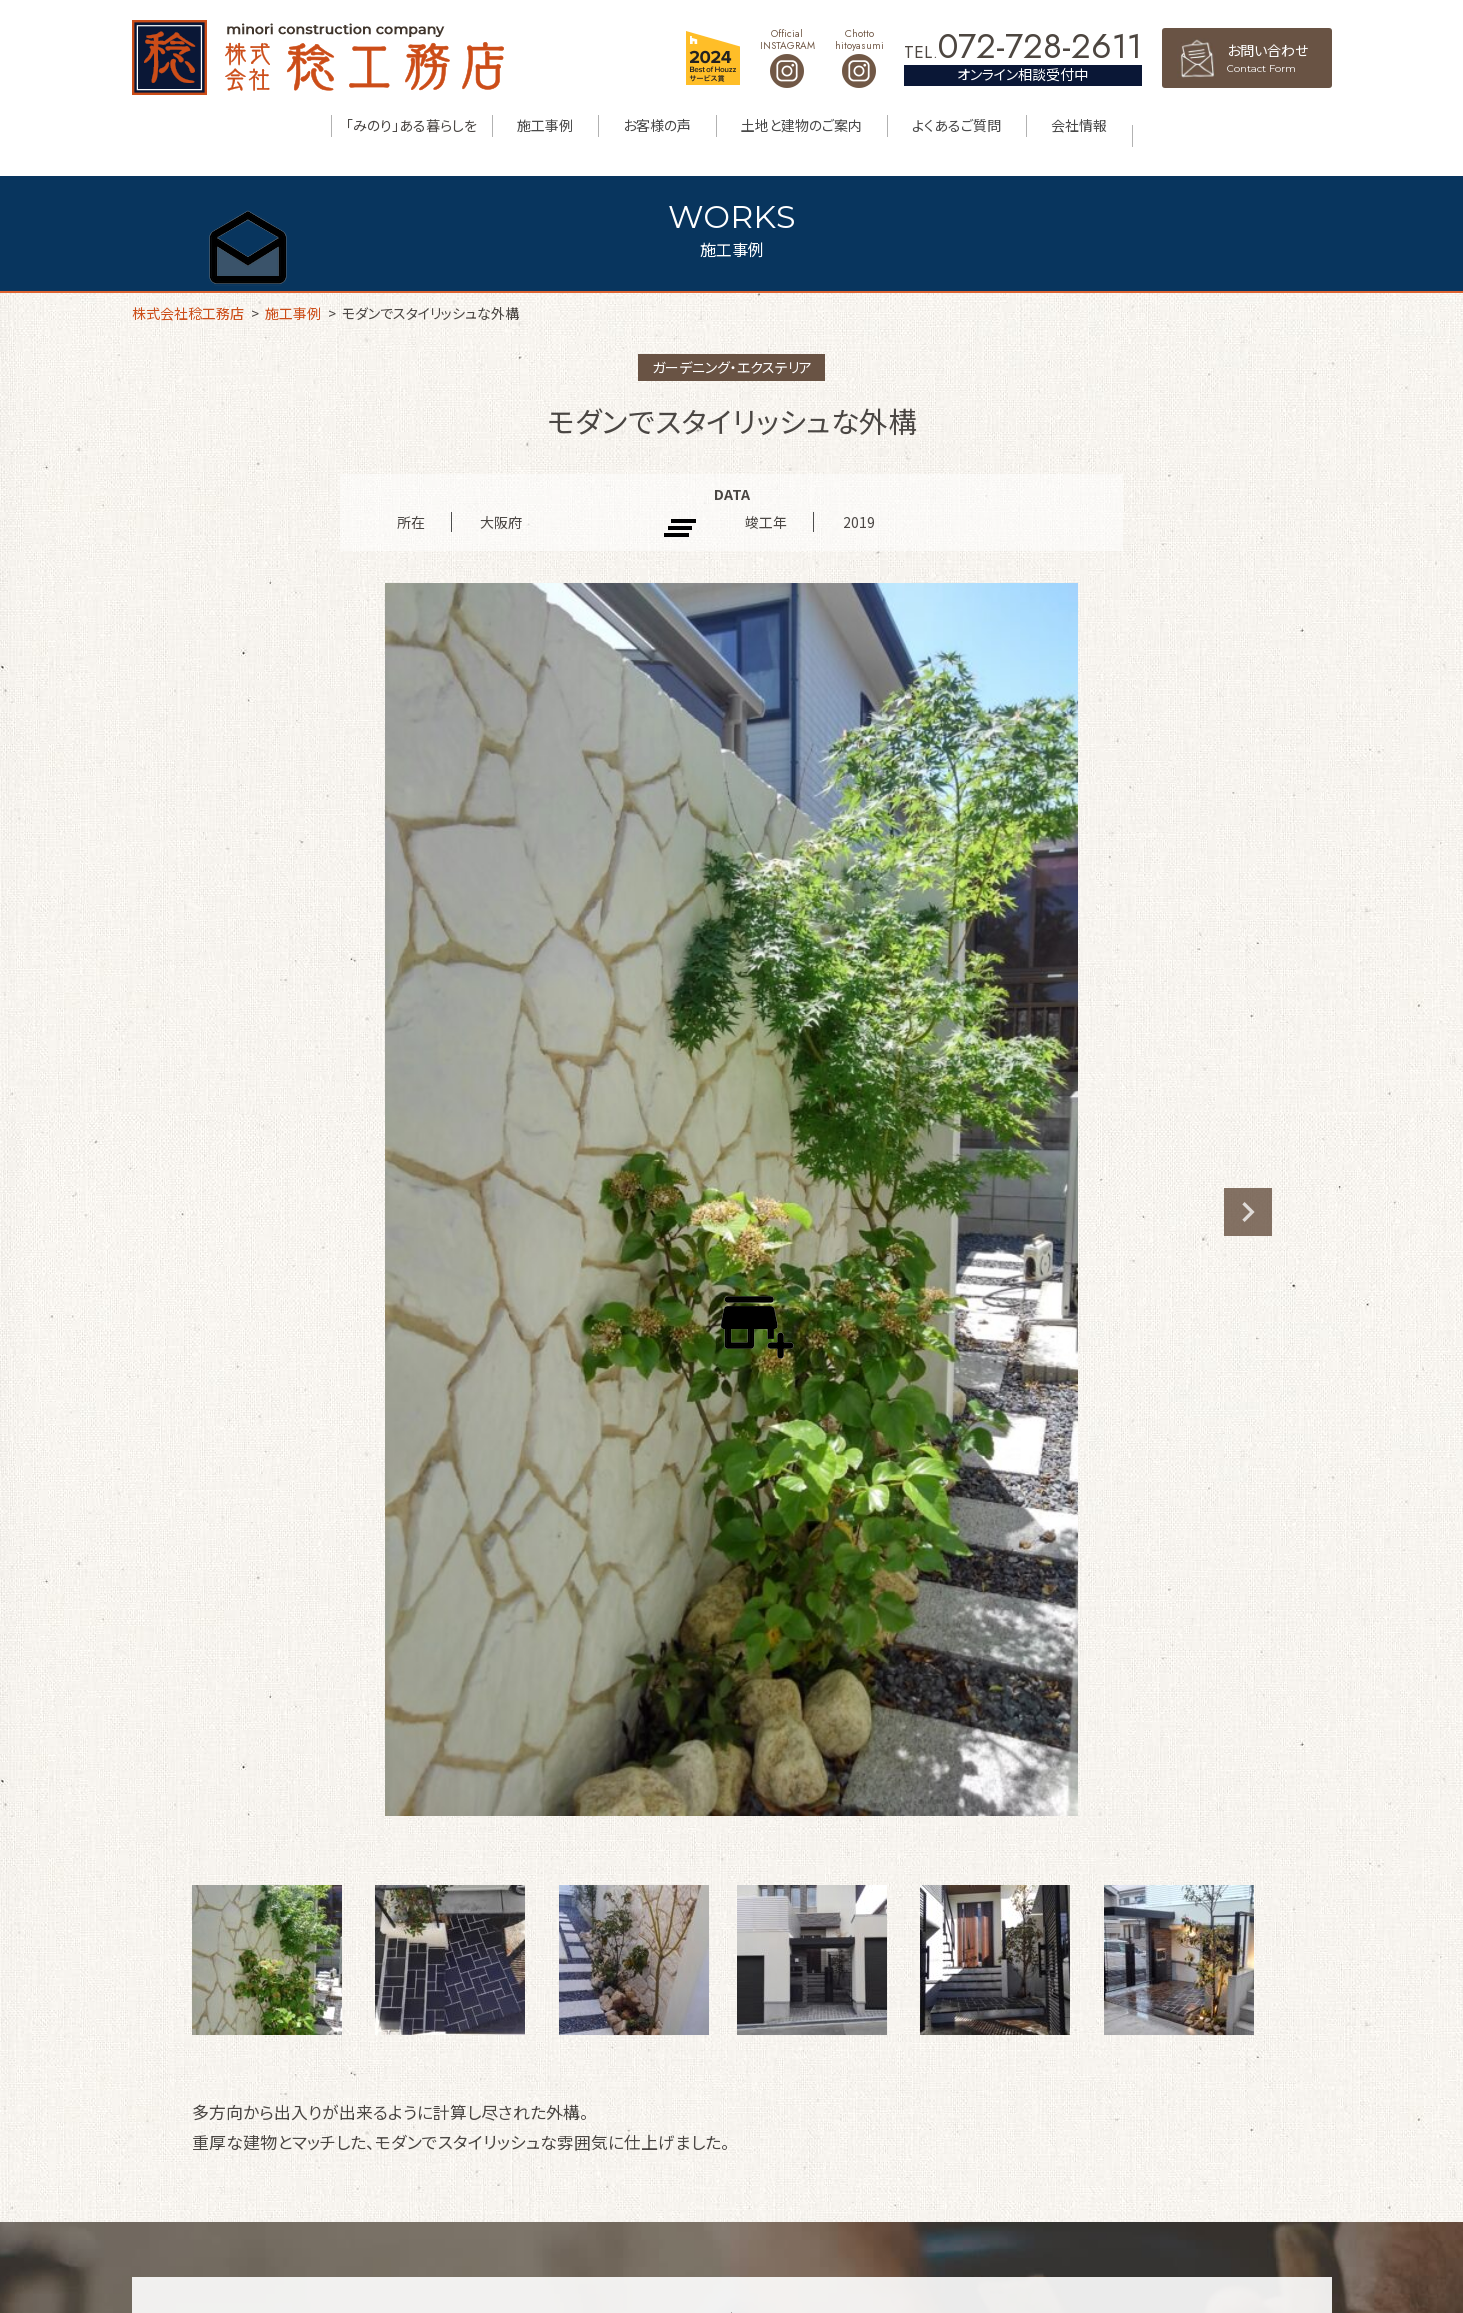 The height and width of the screenshot is (2313, 1463). I want to click on view drafts or unsent messages, so click(248, 253).